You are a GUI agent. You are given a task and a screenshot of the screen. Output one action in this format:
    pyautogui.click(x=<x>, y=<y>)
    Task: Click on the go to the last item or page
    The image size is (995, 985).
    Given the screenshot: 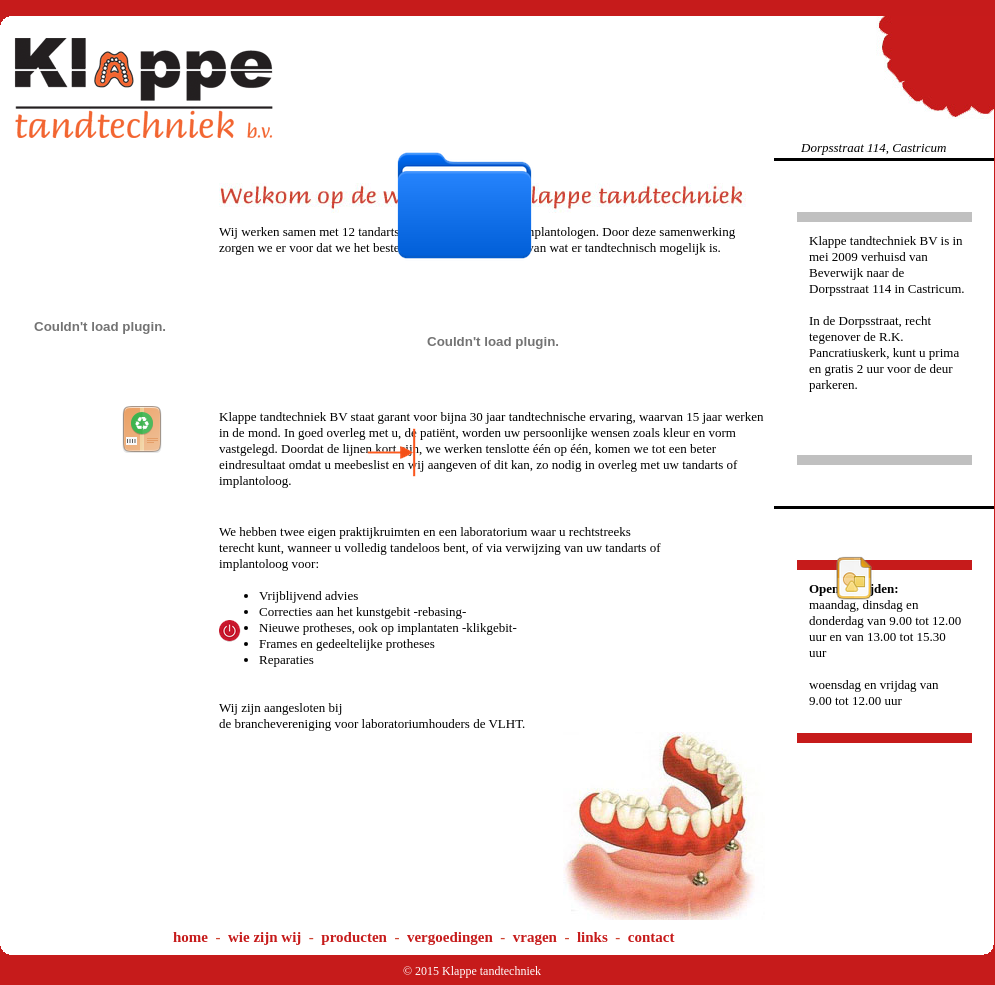 What is the action you would take?
    pyautogui.click(x=391, y=452)
    